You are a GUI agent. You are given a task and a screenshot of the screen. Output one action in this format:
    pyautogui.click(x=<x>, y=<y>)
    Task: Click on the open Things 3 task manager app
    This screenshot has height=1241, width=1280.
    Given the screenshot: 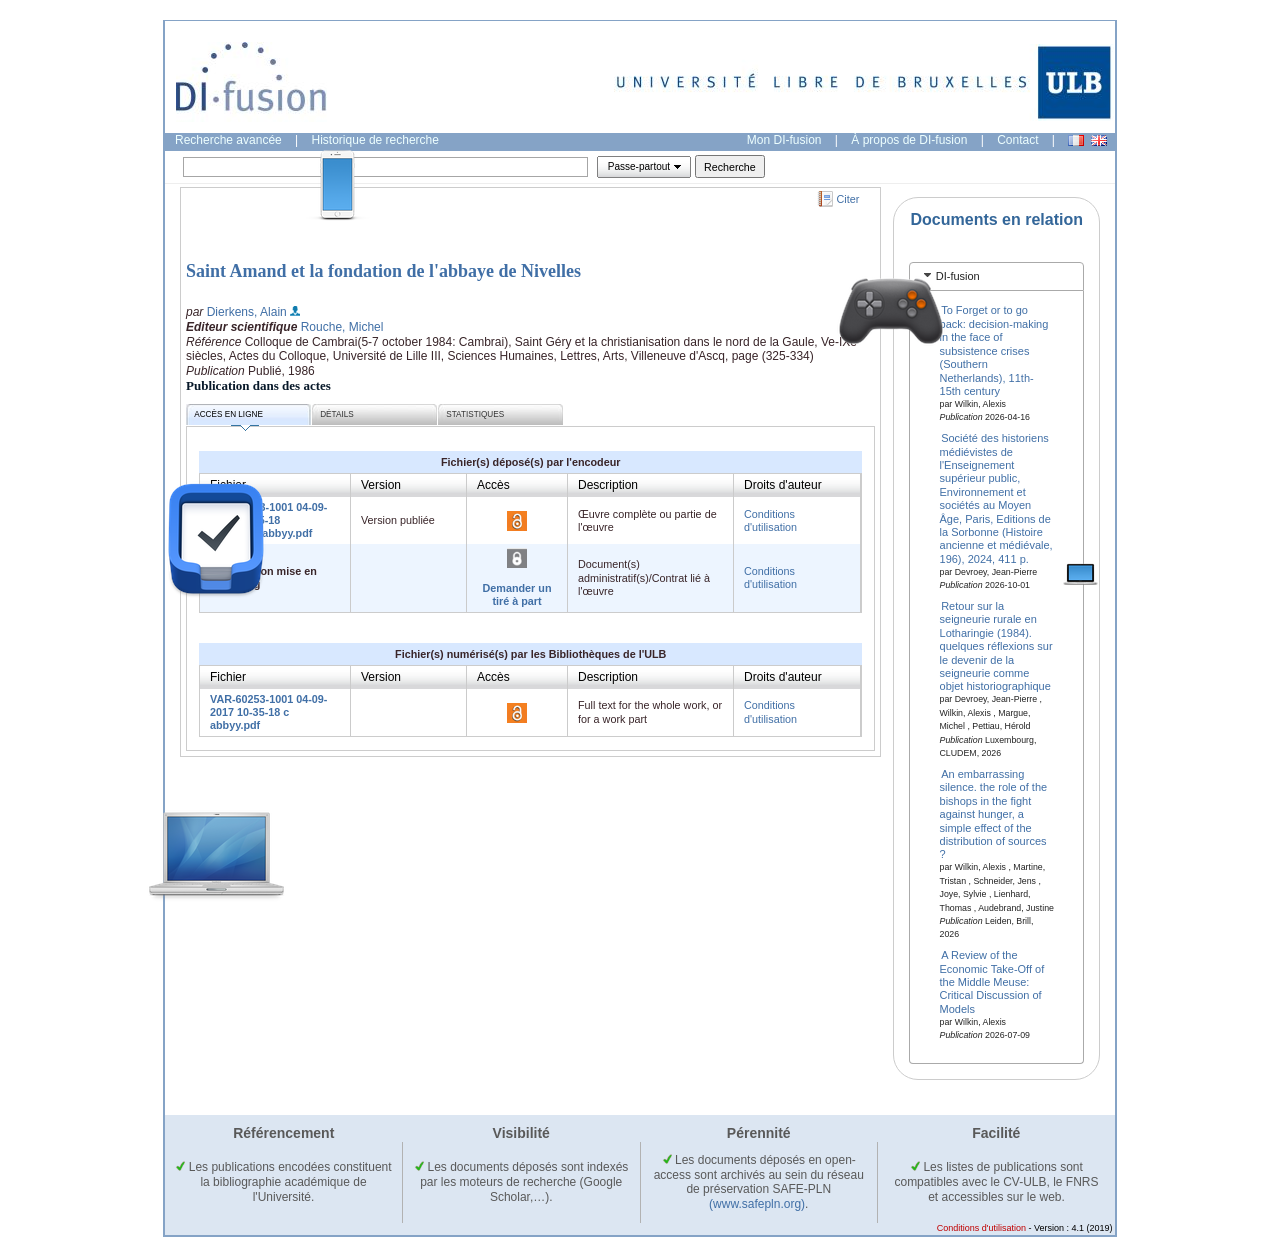 What is the action you would take?
    pyautogui.click(x=216, y=539)
    